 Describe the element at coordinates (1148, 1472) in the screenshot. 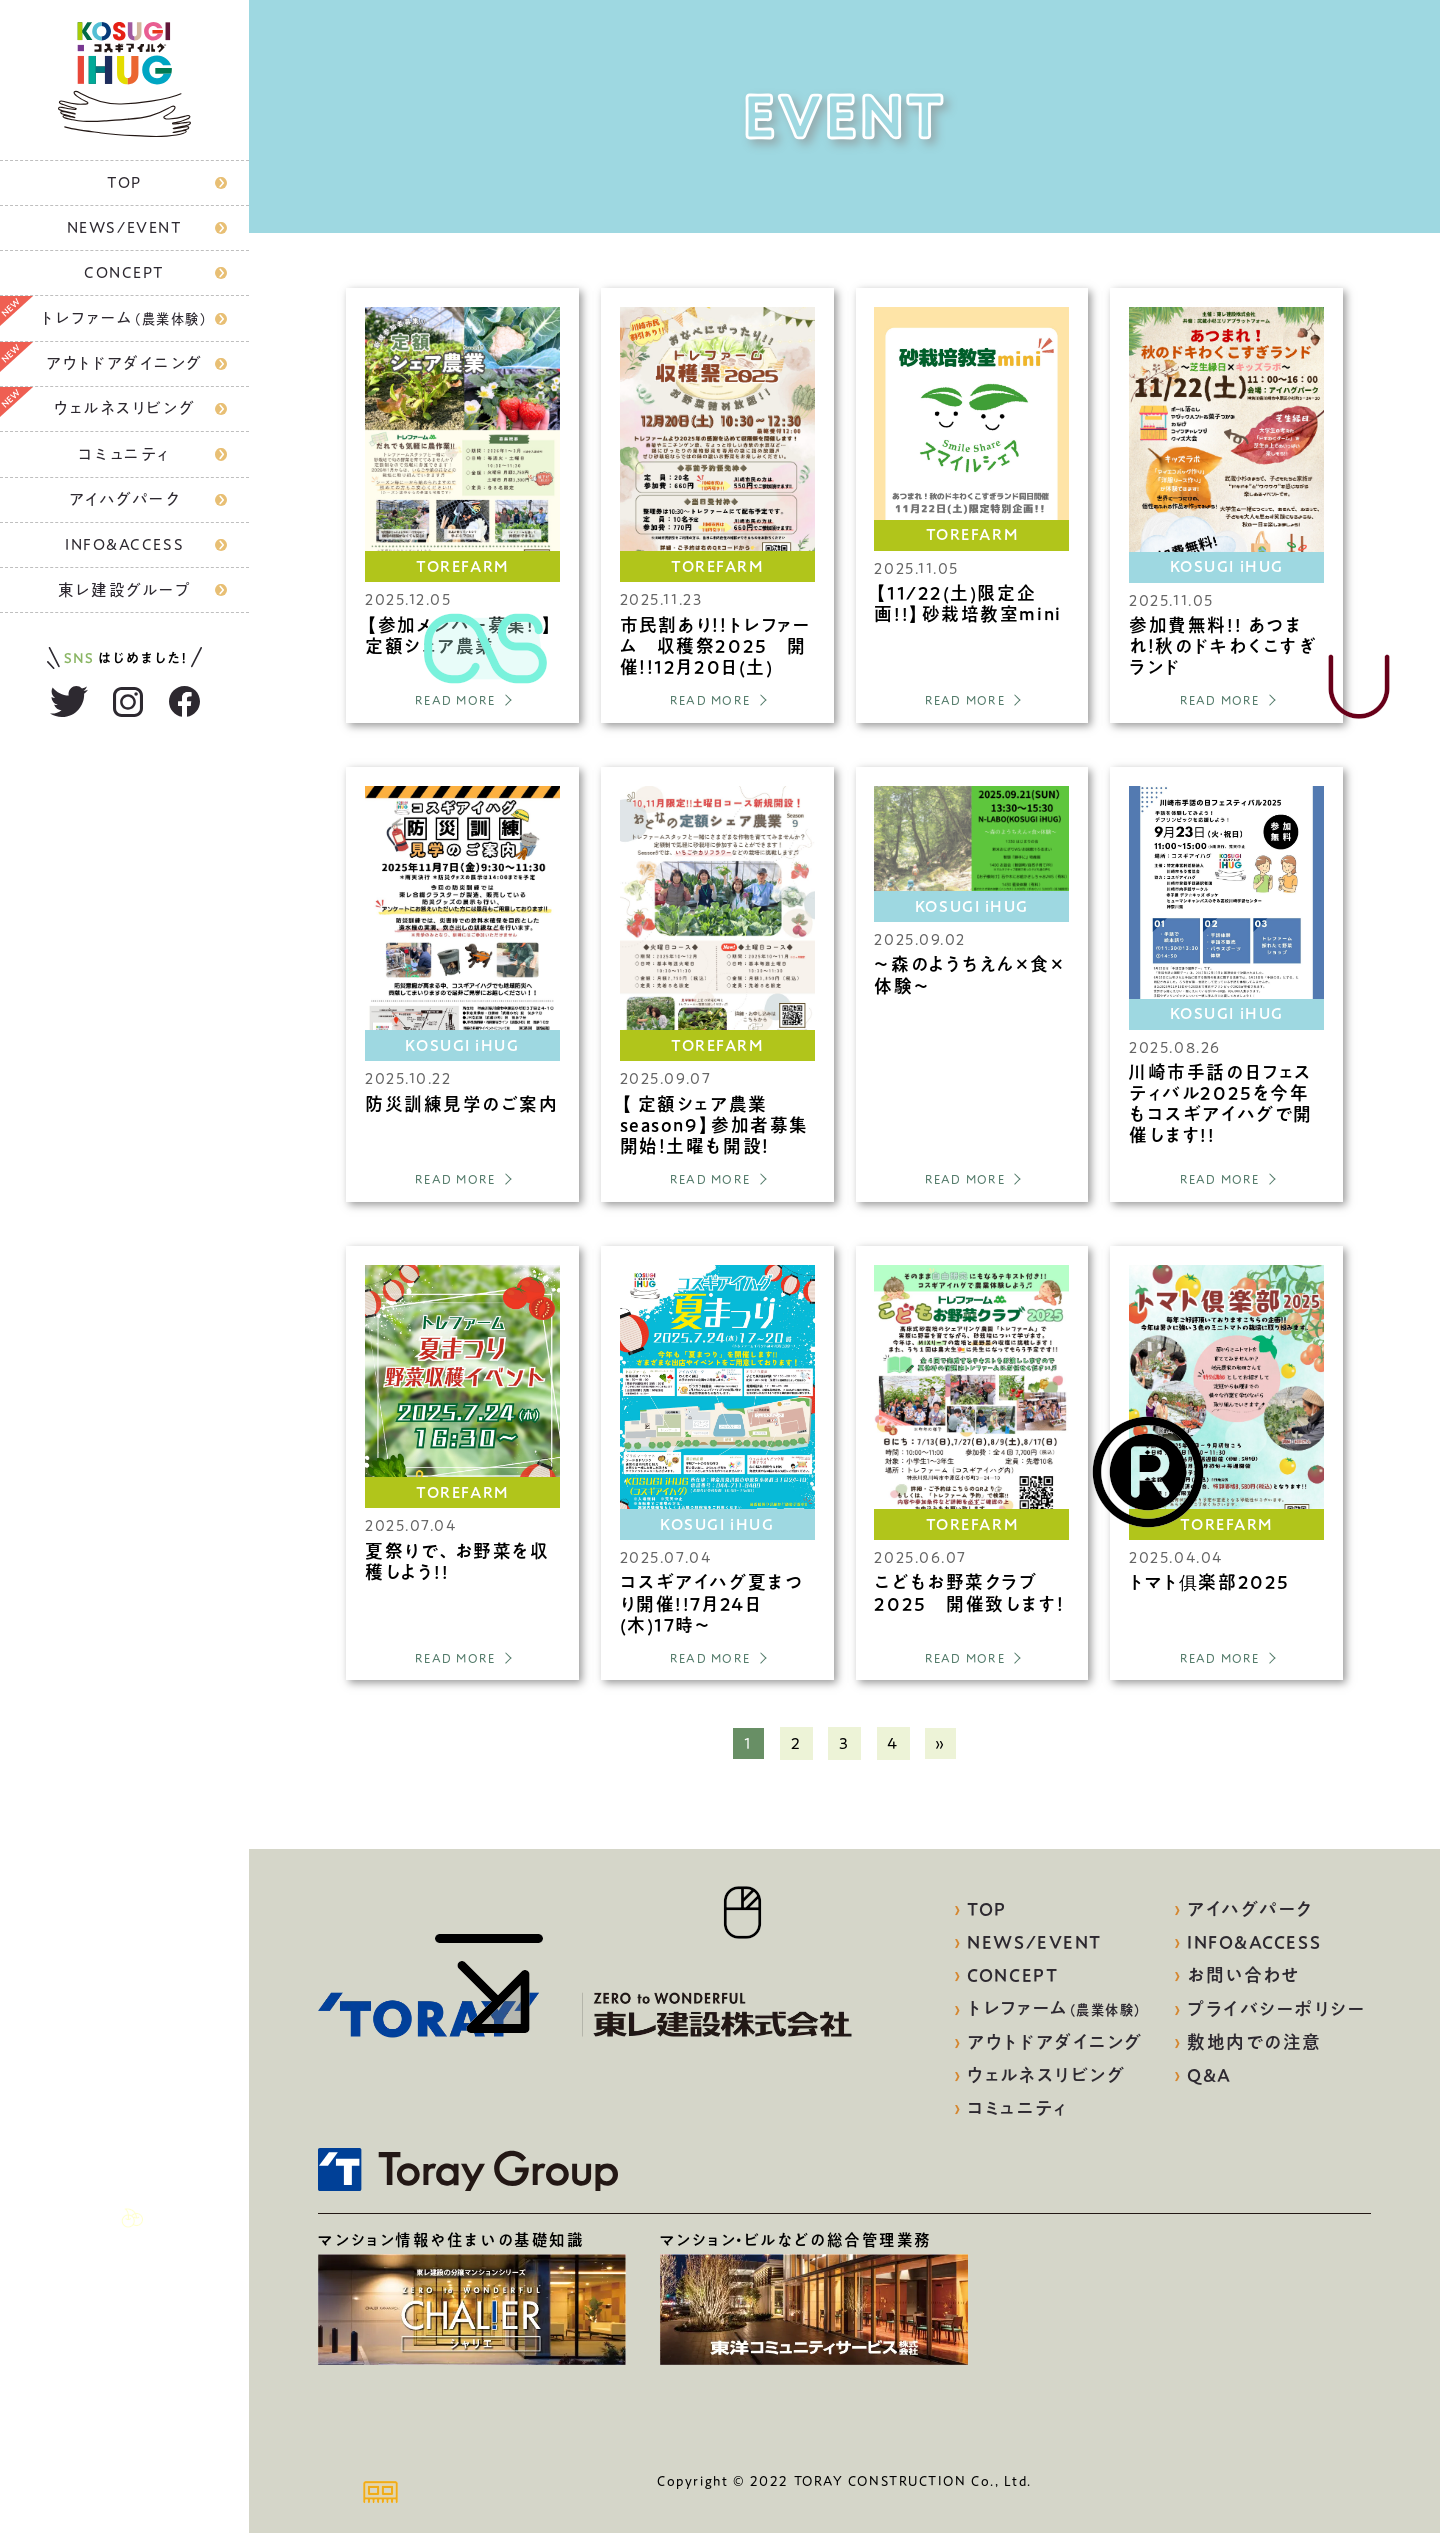

I see `indicates registered trademark status` at that location.